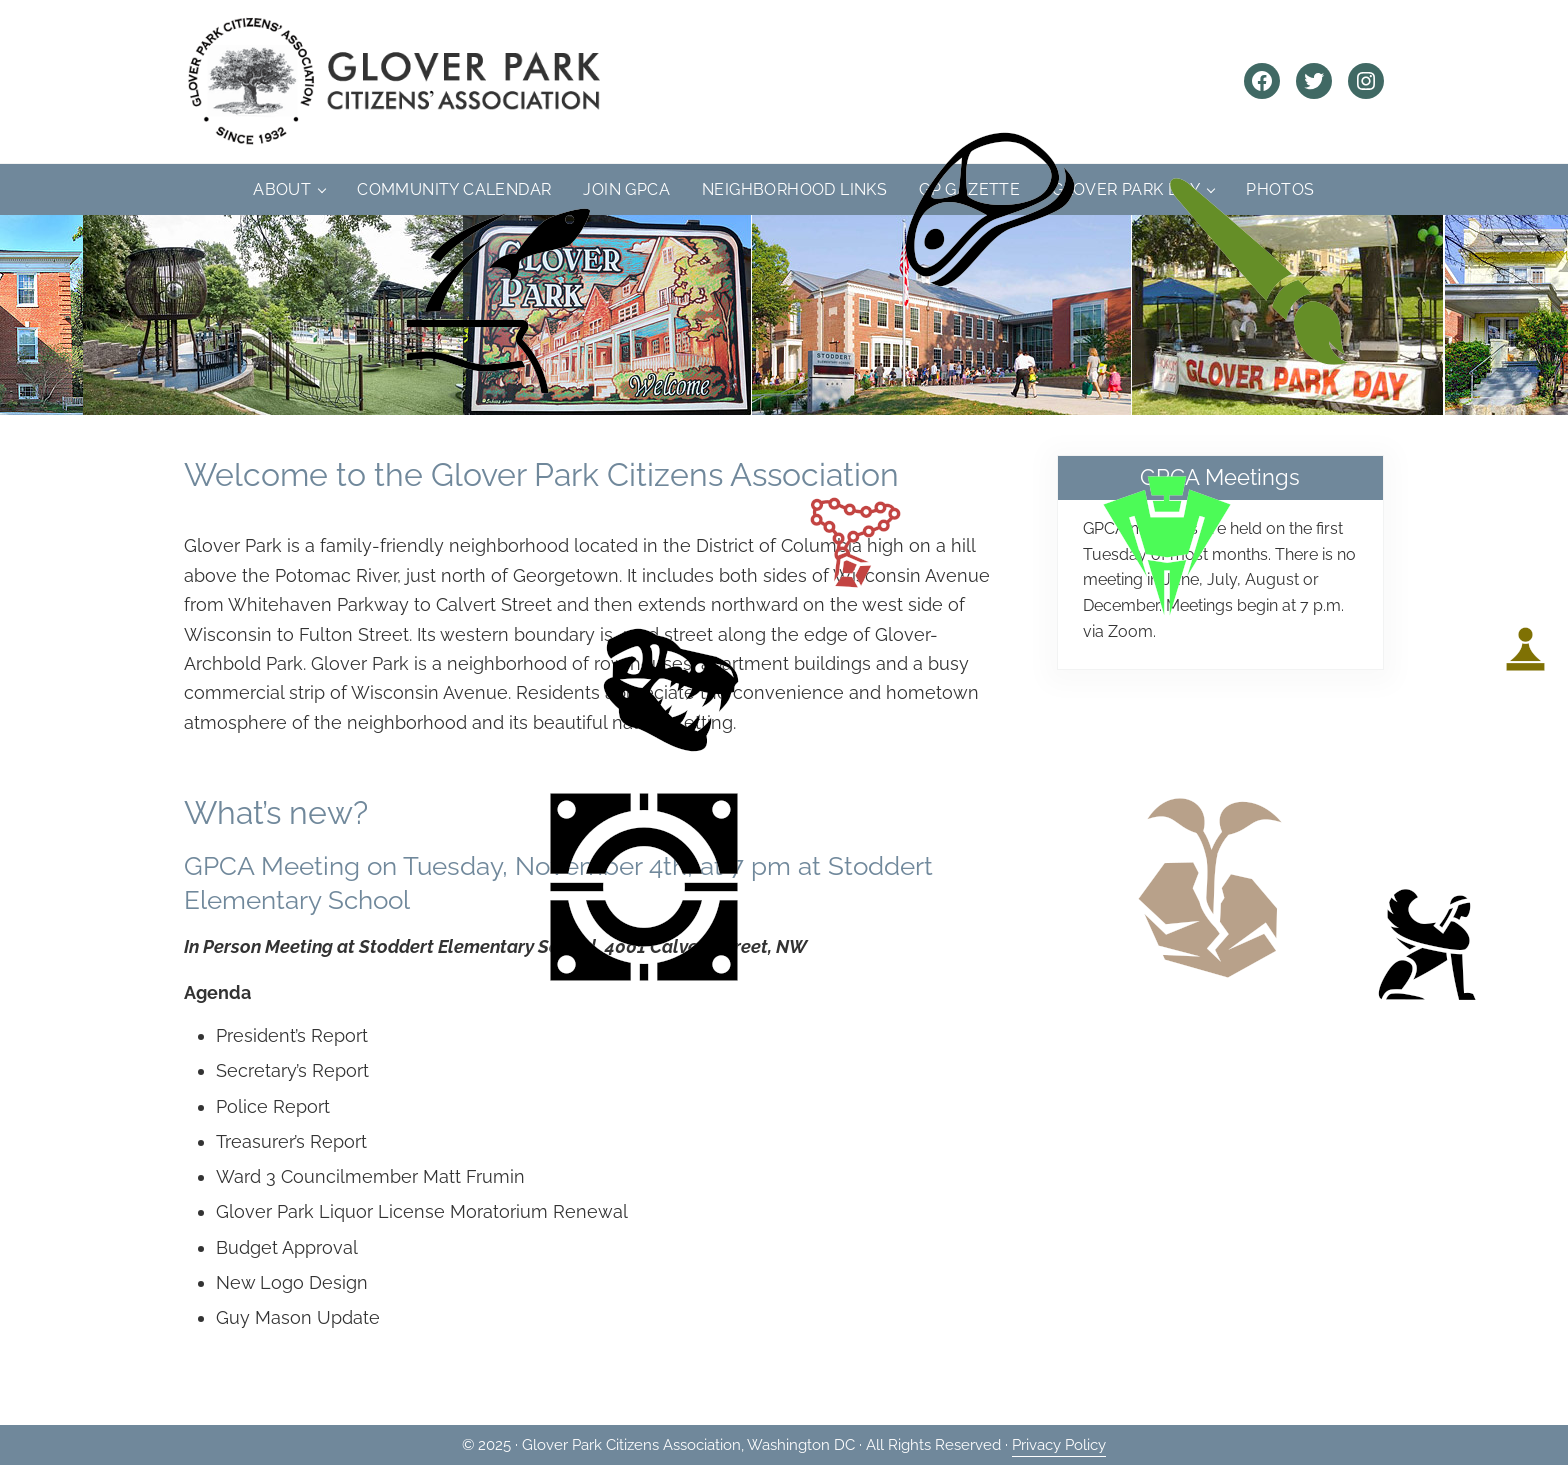 Image resolution: width=1568 pixels, height=1465 pixels. What do you see at coordinates (1428, 944) in the screenshot?
I see `access Greek mythology content or trivia` at bounding box center [1428, 944].